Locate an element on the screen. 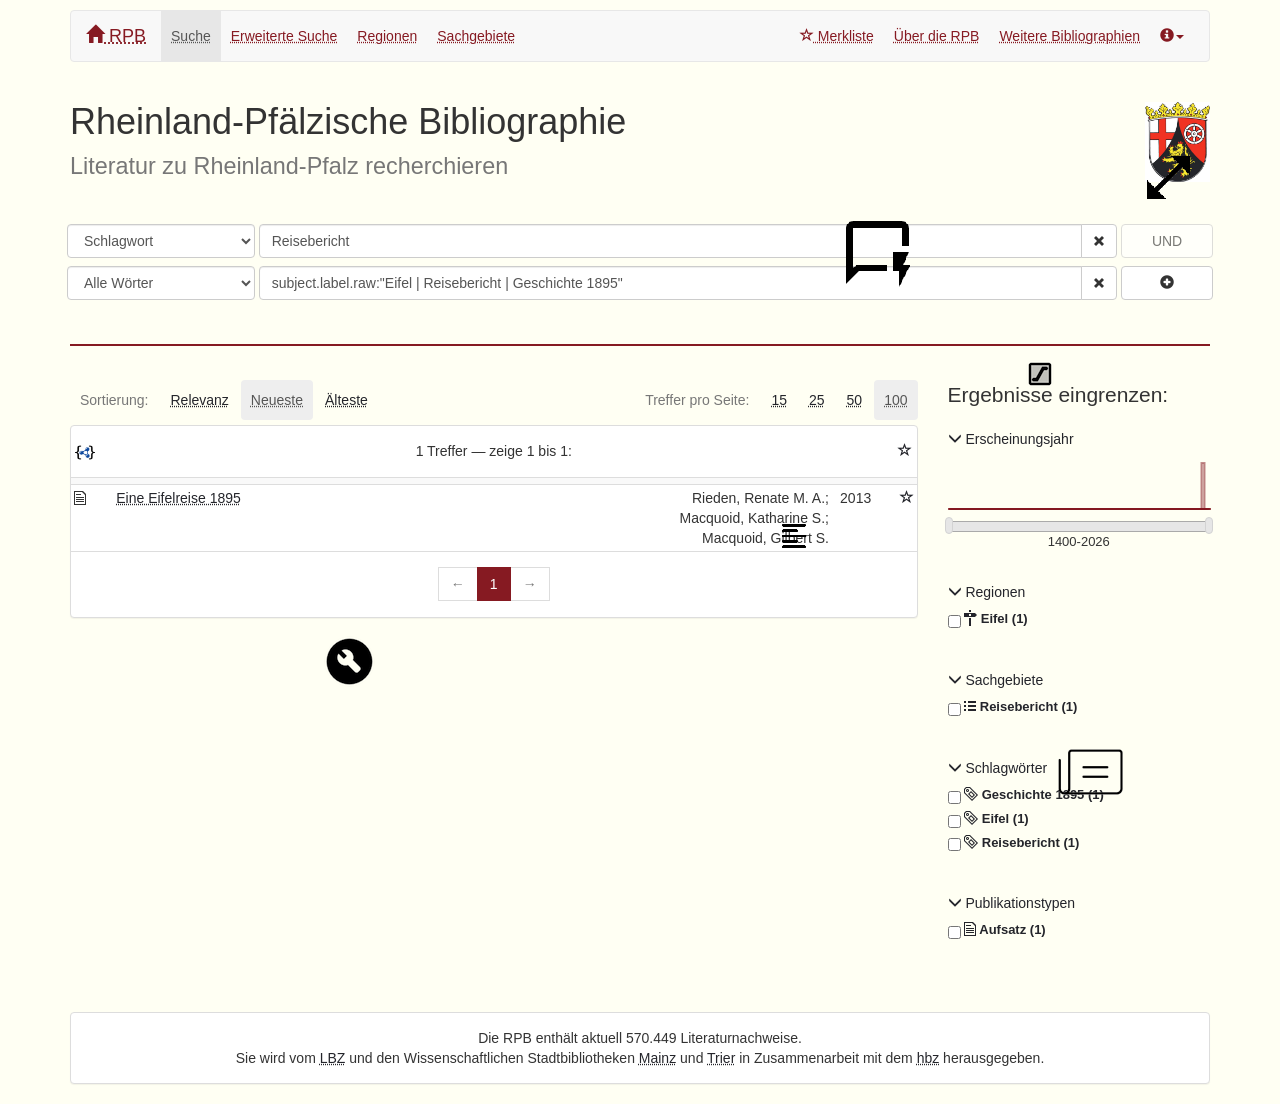  indicates escalator access nearby is located at coordinates (1040, 374).